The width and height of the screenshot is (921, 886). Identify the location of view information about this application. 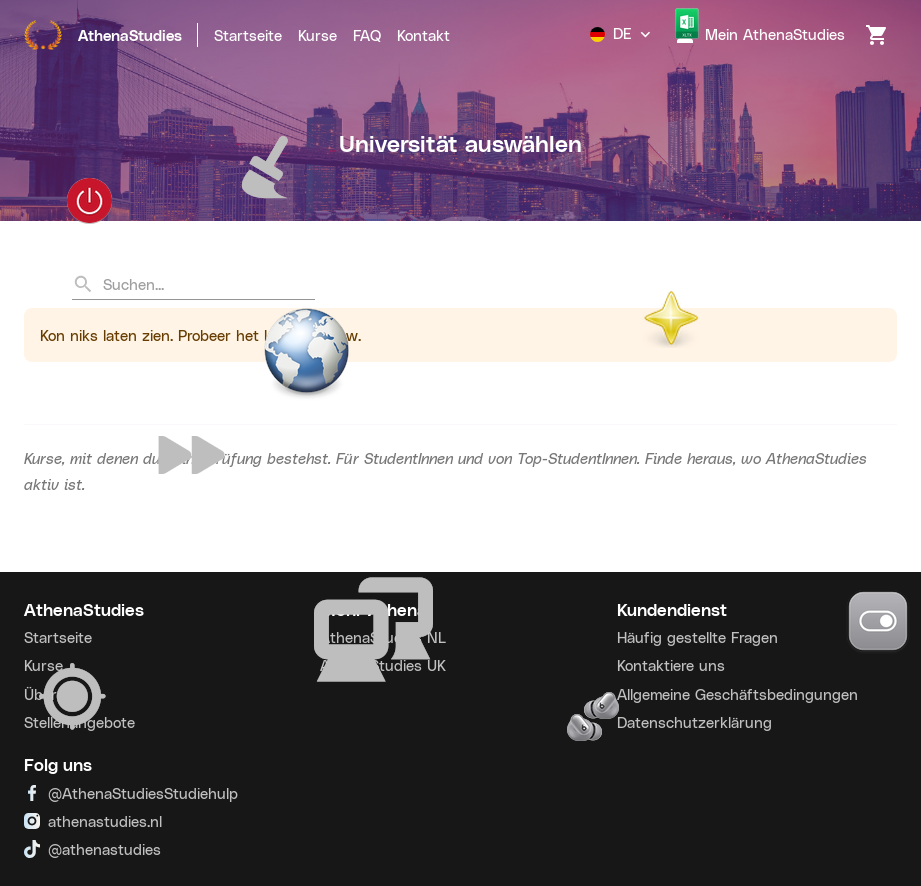
(671, 319).